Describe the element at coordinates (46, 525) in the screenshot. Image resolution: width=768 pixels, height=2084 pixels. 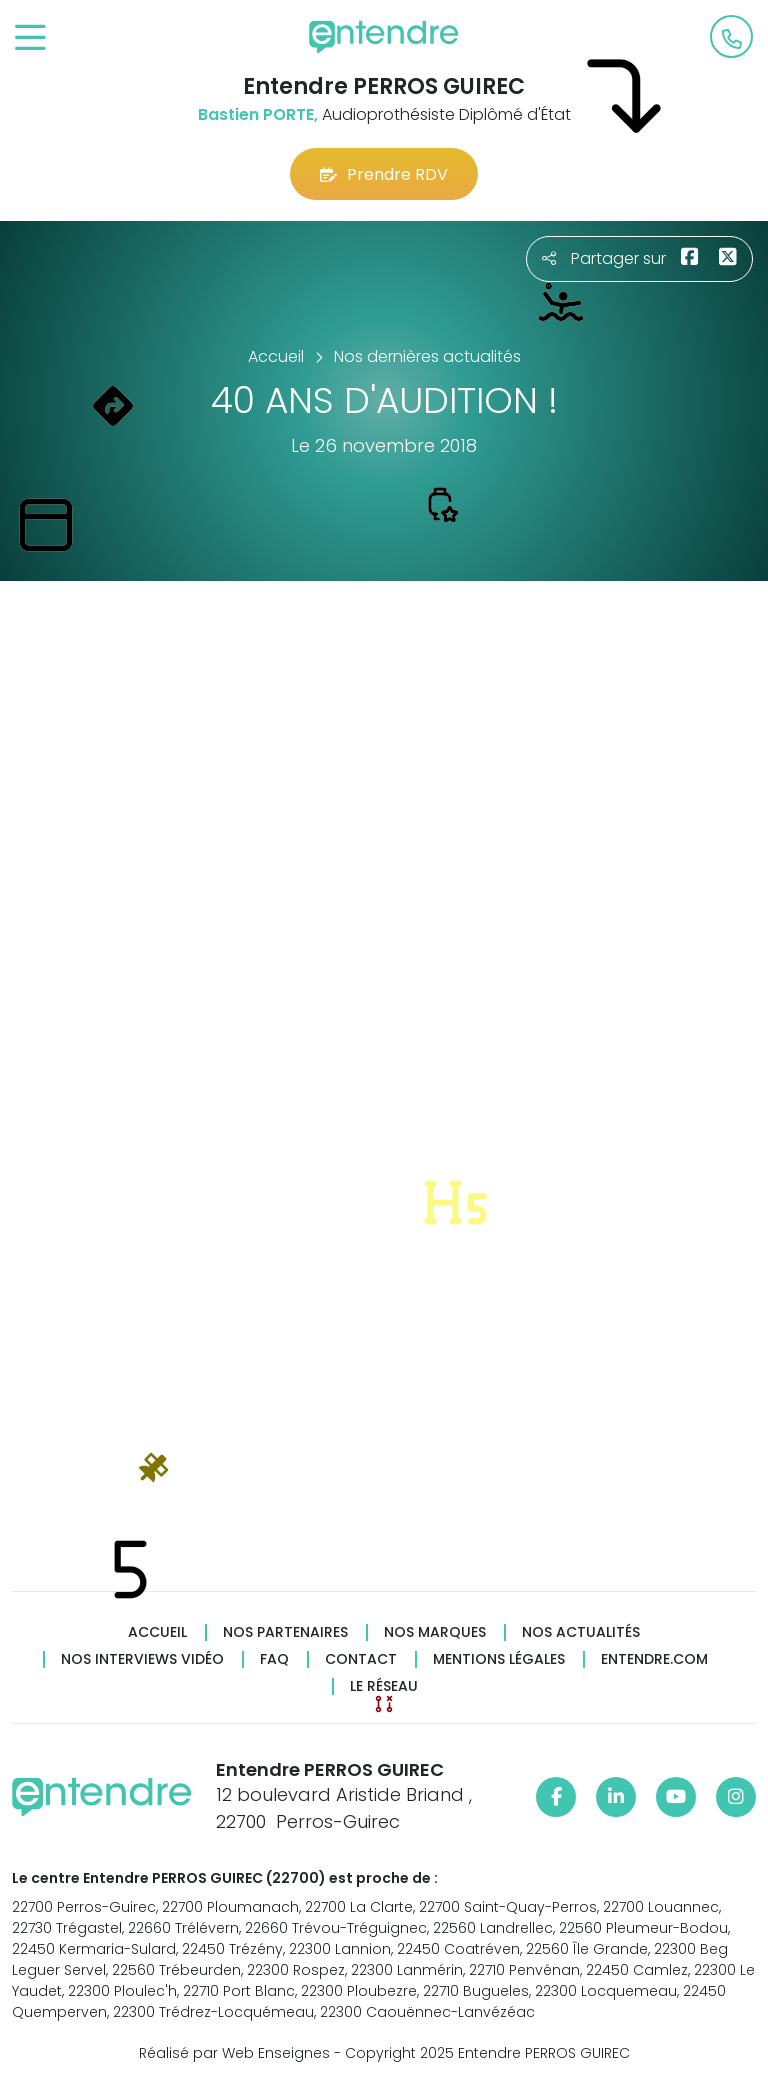
I see `toggle the navigation bar visibility` at that location.